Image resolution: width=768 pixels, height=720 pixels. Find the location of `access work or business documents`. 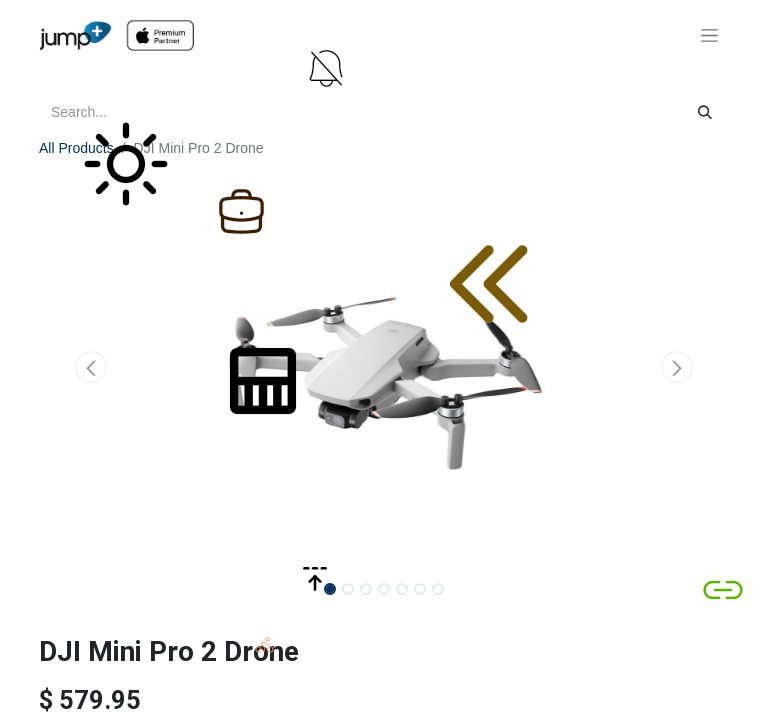

access work or business documents is located at coordinates (241, 211).